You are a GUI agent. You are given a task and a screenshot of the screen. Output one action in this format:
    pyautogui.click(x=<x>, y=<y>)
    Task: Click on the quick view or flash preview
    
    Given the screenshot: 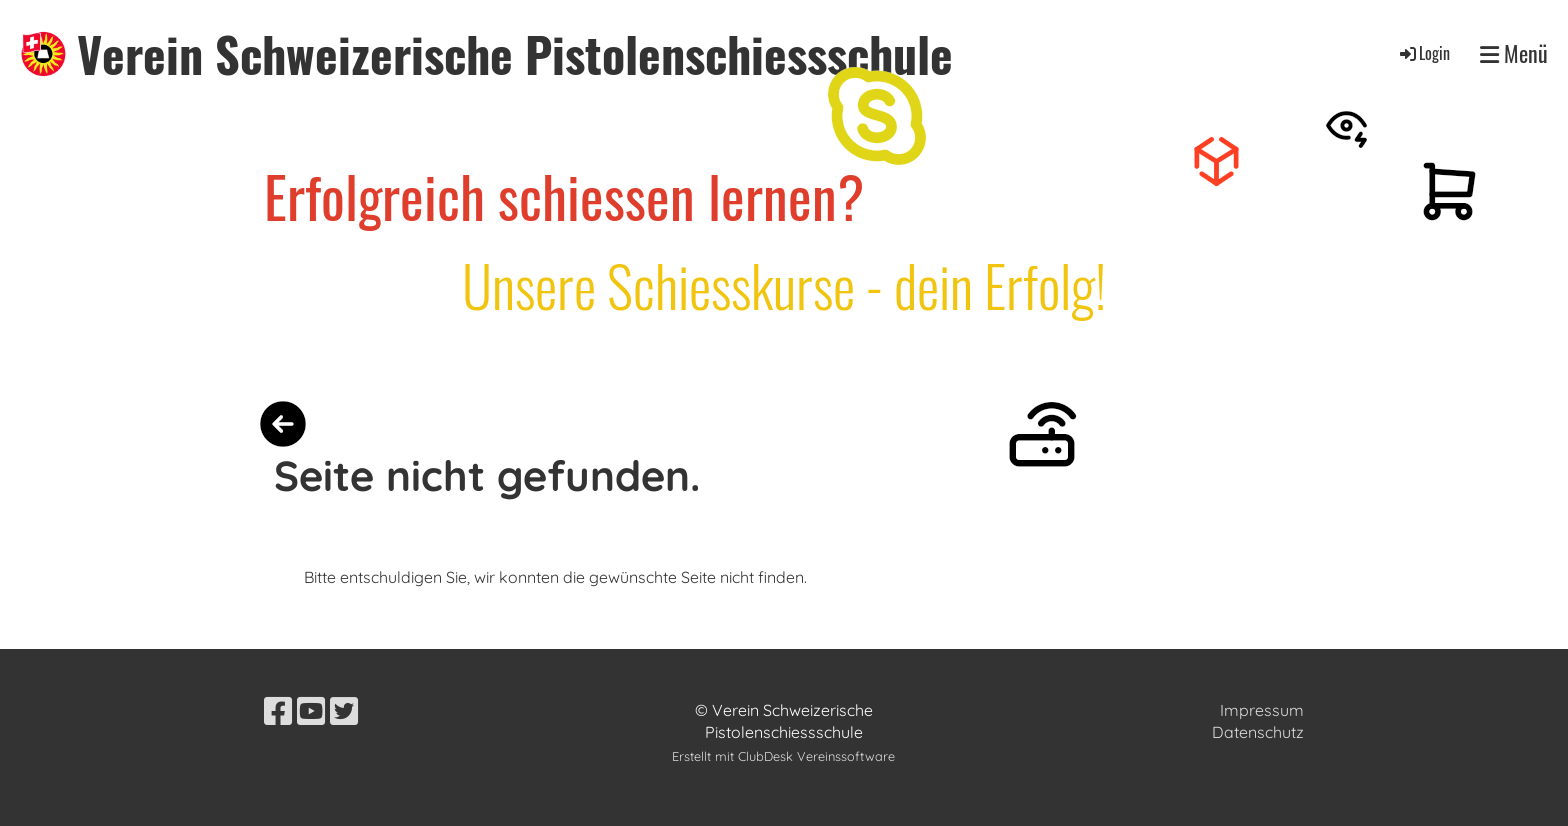 What is the action you would take?
    pyautogui.click(x=1346, y=125)
    